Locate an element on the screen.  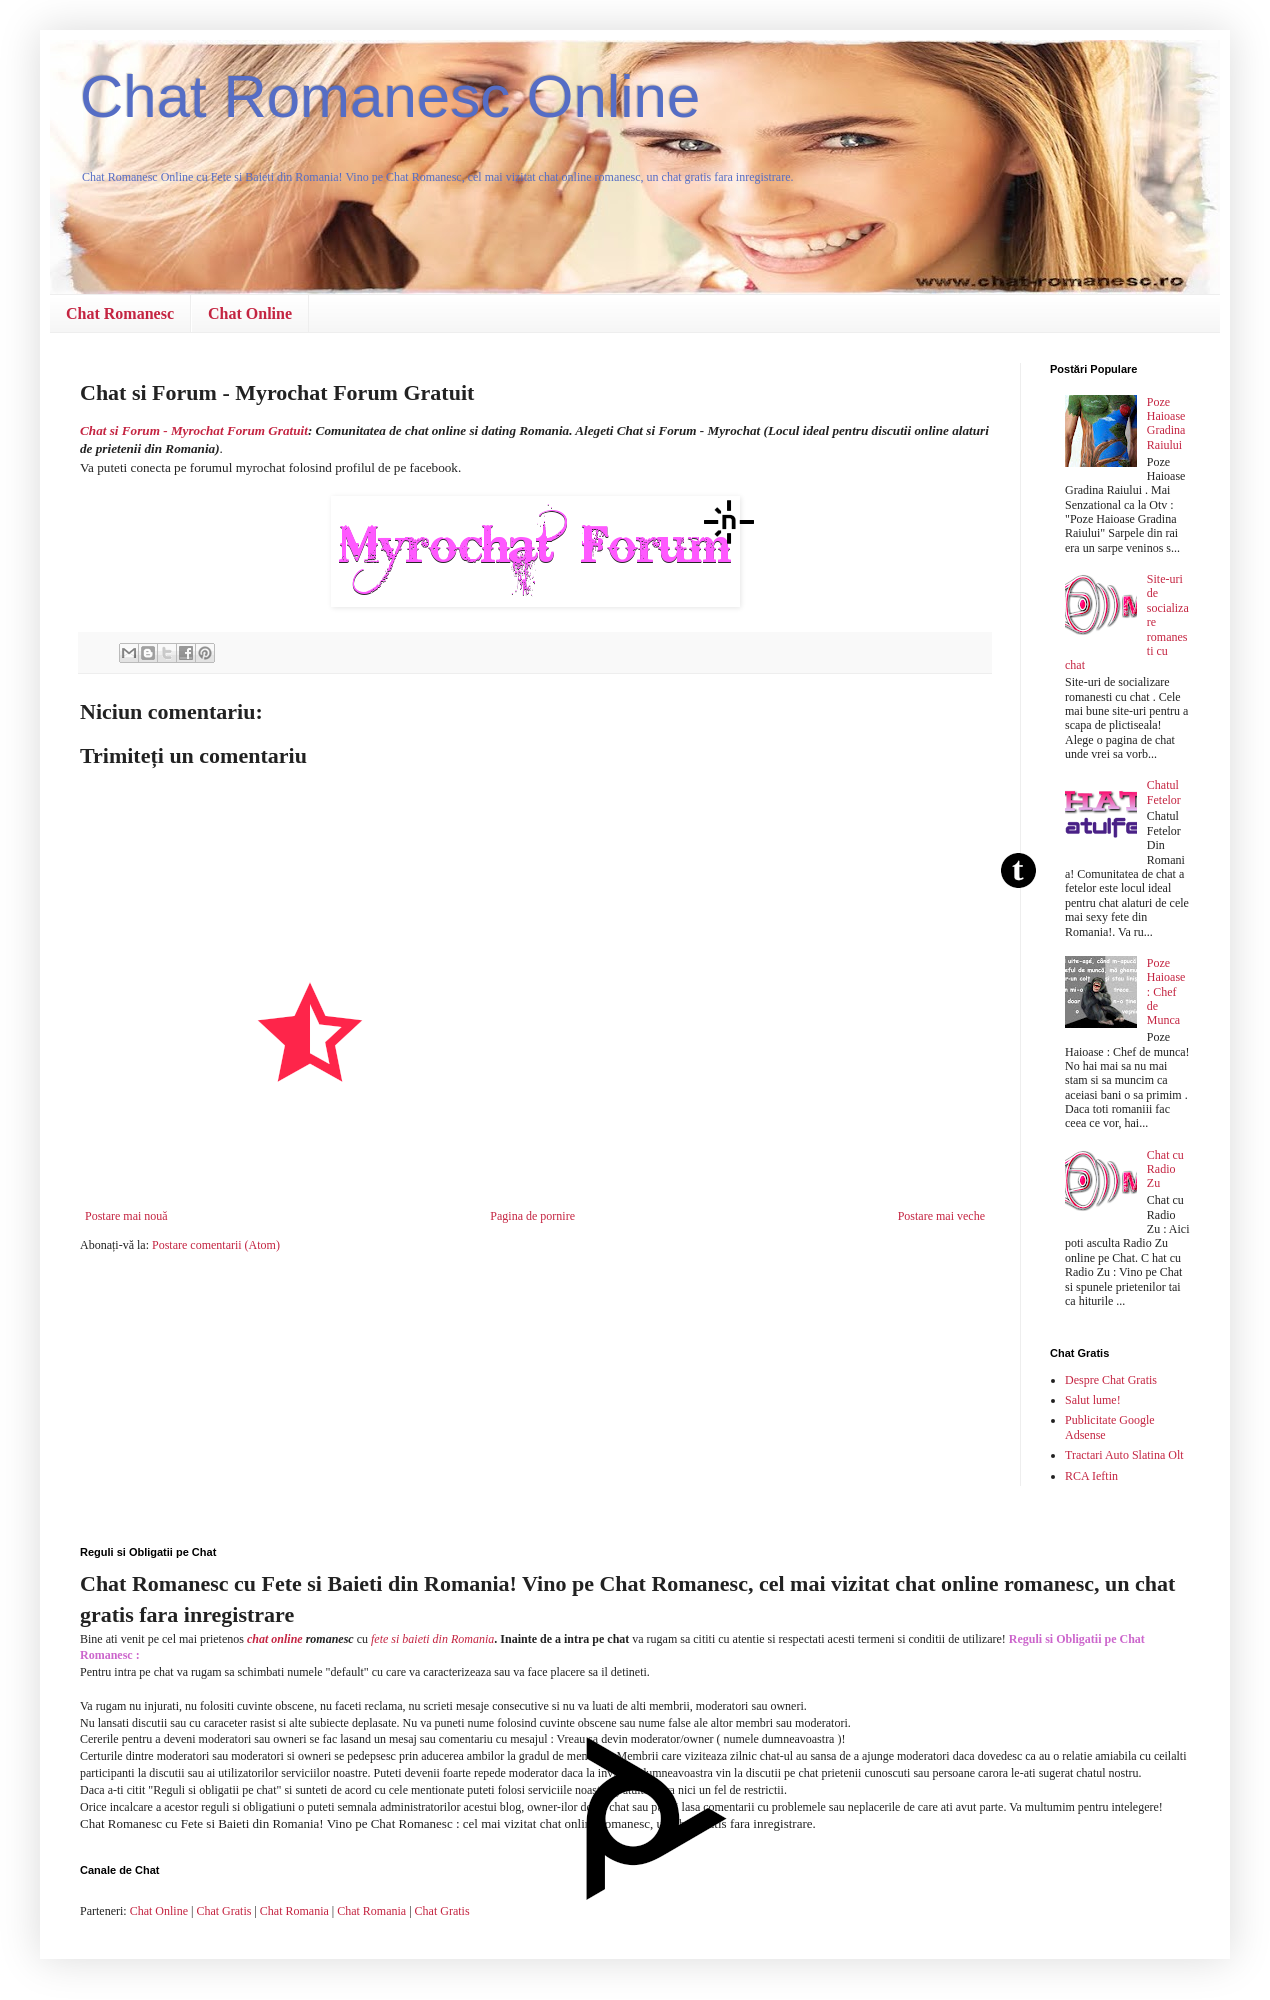
poly brand logo is located at coordinates (656, 1818).